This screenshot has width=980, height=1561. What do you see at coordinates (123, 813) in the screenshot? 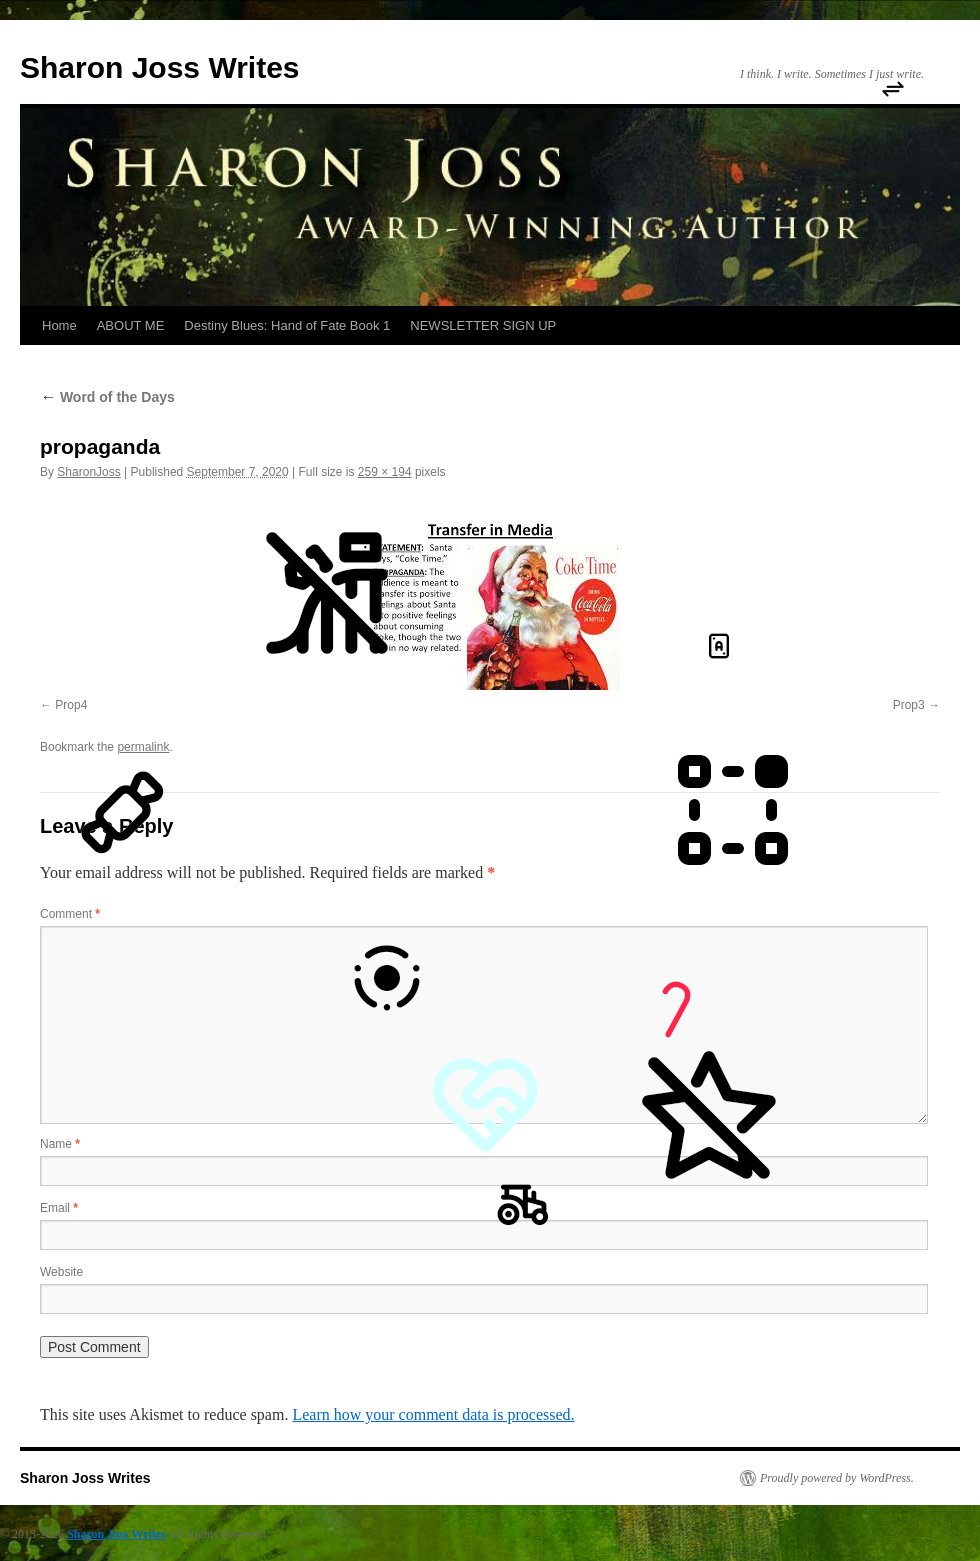
I see `access candy crush or similar game` at bounding box center [123, 813].